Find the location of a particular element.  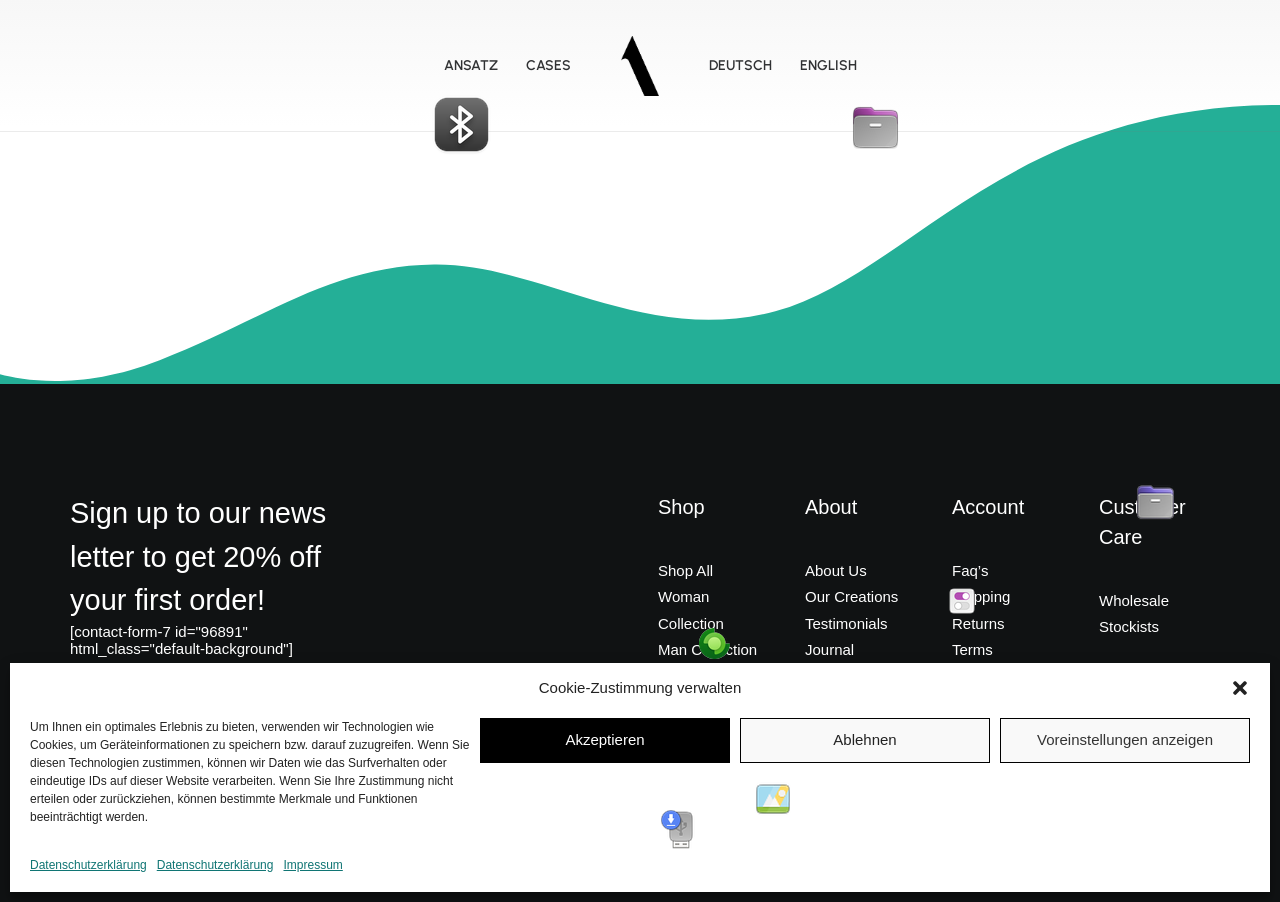

open the file manager application is located at coordinates (875, 127).